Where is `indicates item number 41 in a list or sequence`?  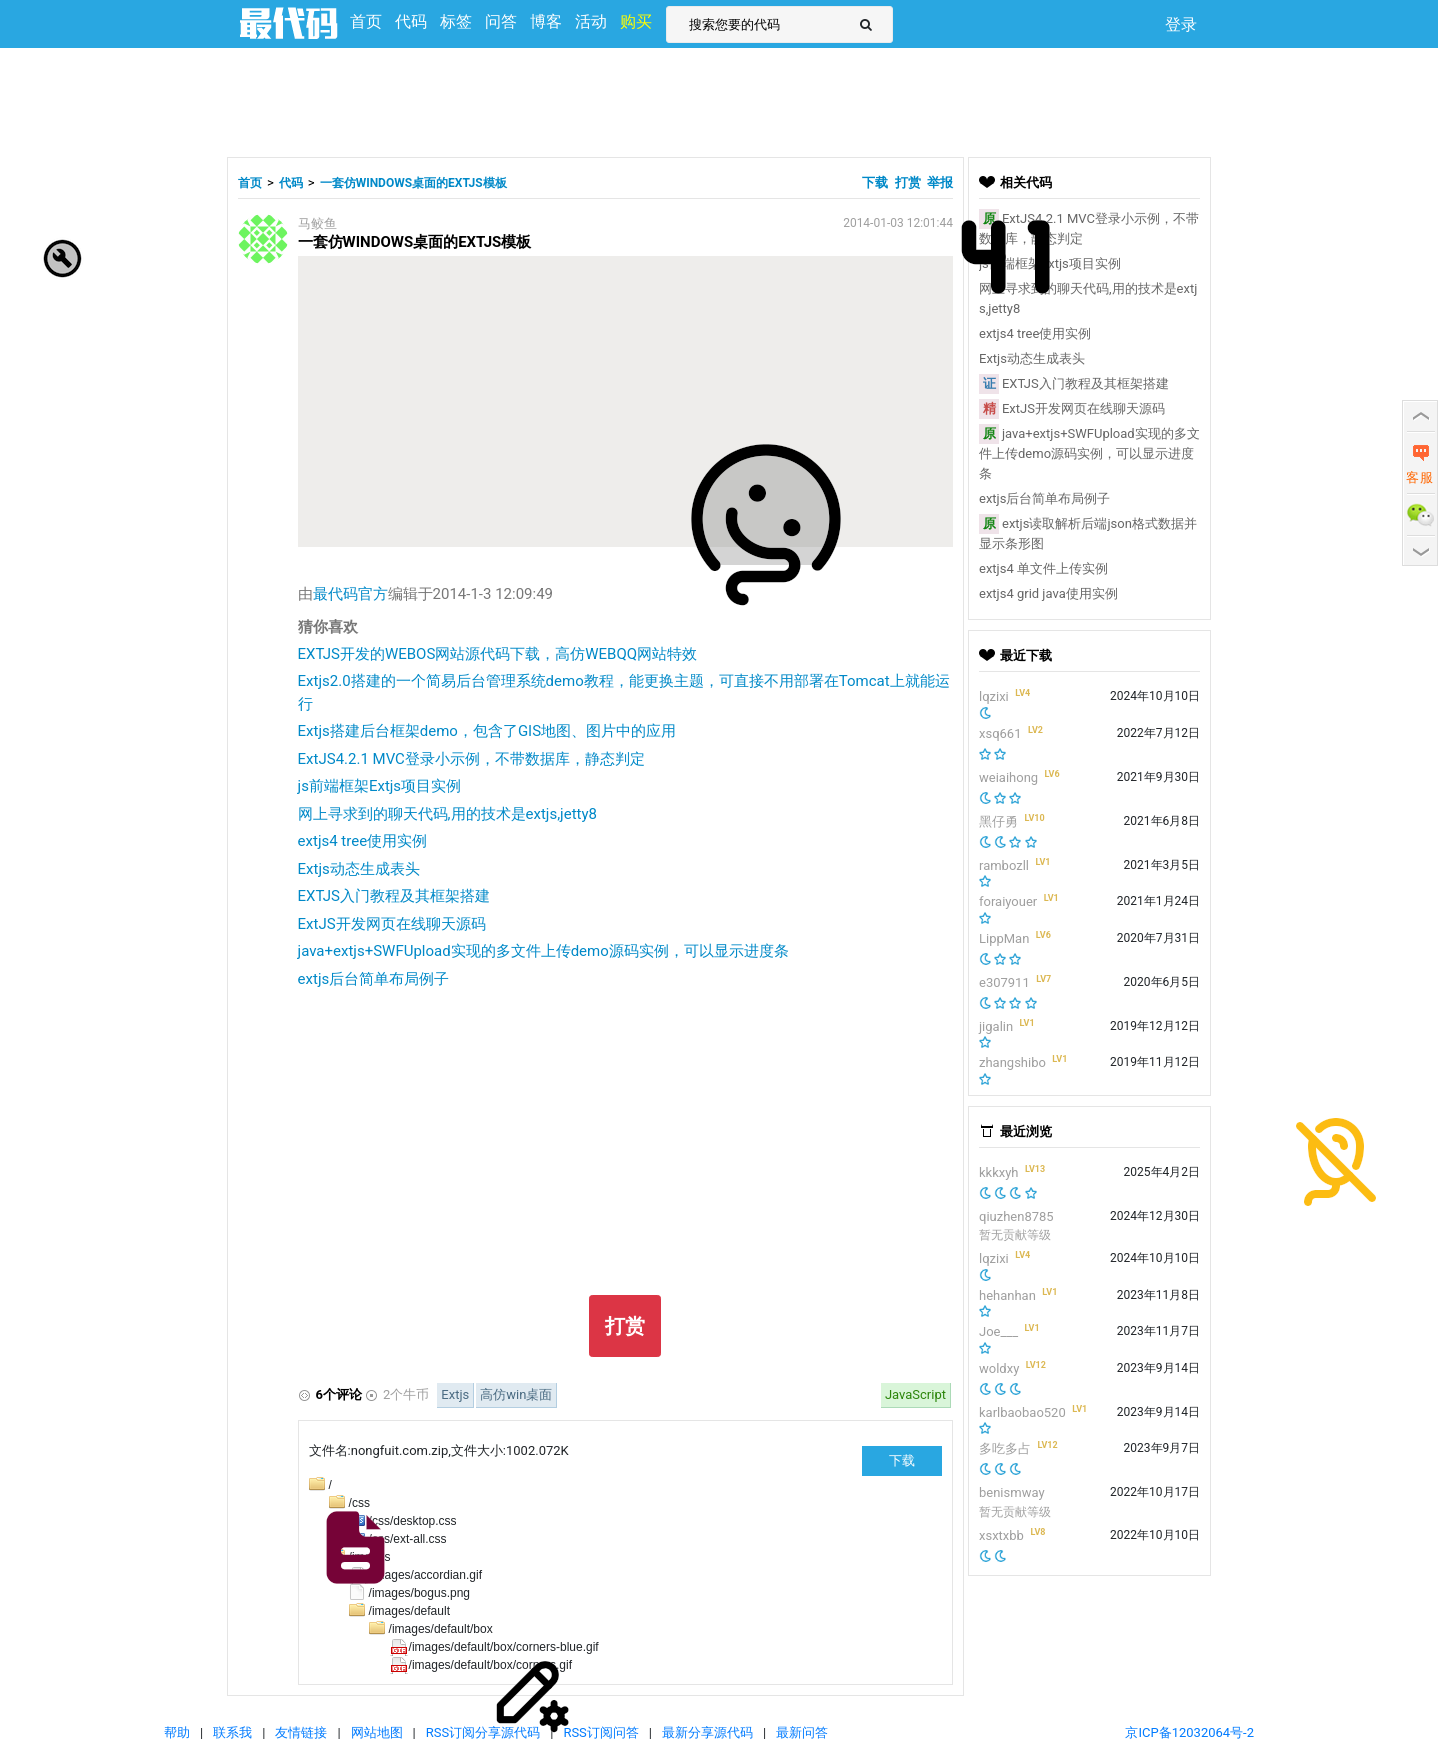
indicates item number 41 in a list or sequence is located at coordinates (1013, 257).